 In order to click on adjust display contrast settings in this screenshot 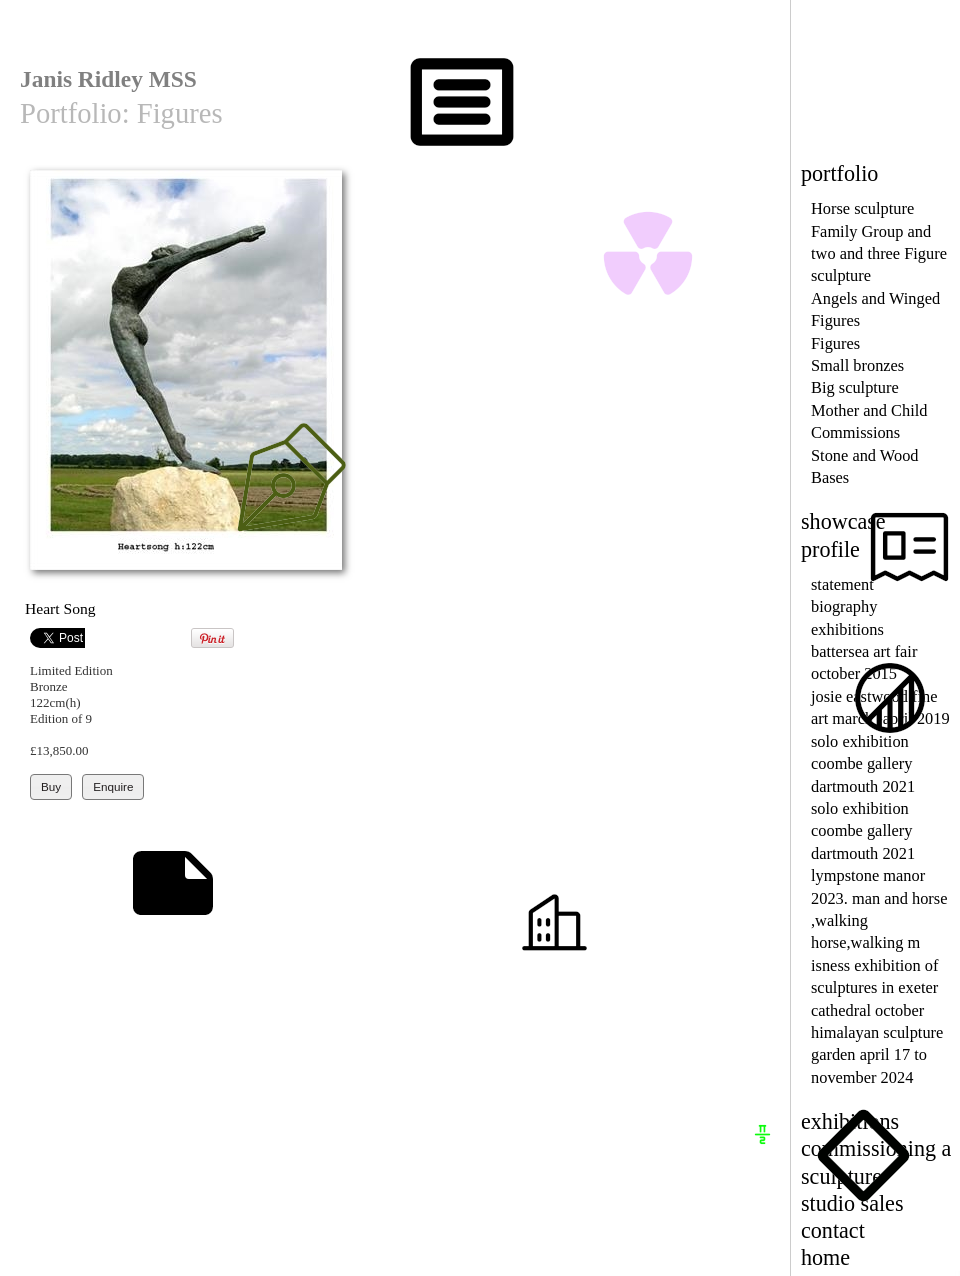, I will do `click(890, 698)`.